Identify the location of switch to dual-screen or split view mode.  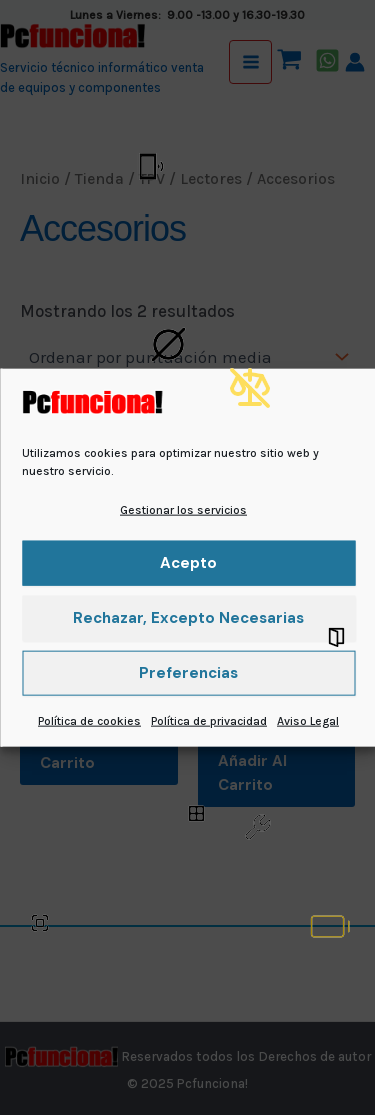
(336, 636).